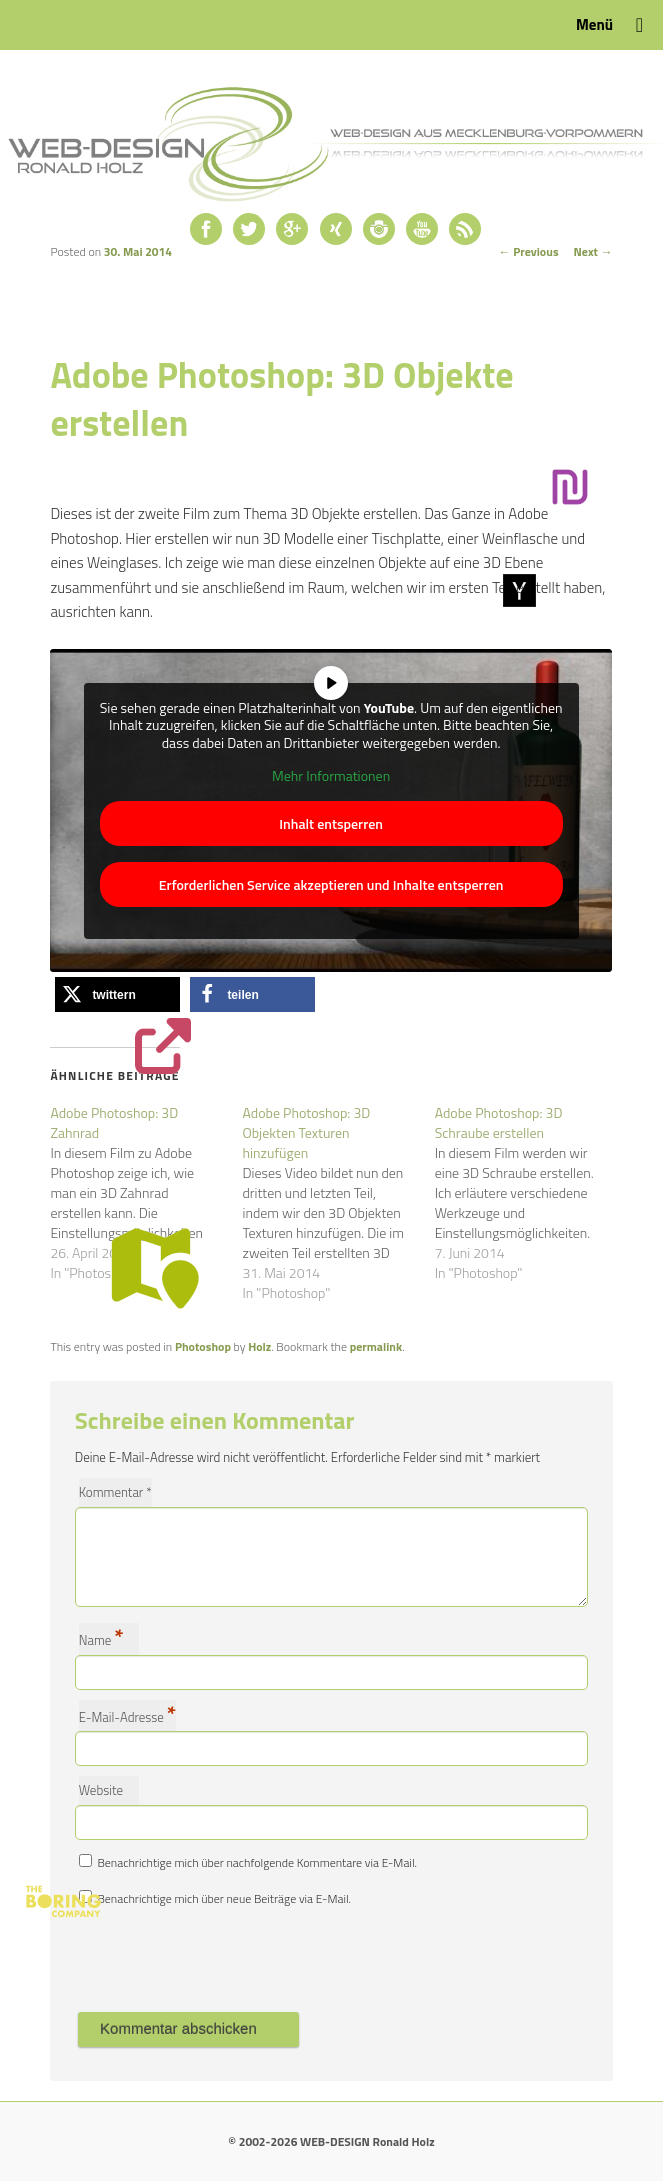 This screenshot has width=663, height=2181. I want to click on indicates Israeli new shekel currency, so click(570, 487).